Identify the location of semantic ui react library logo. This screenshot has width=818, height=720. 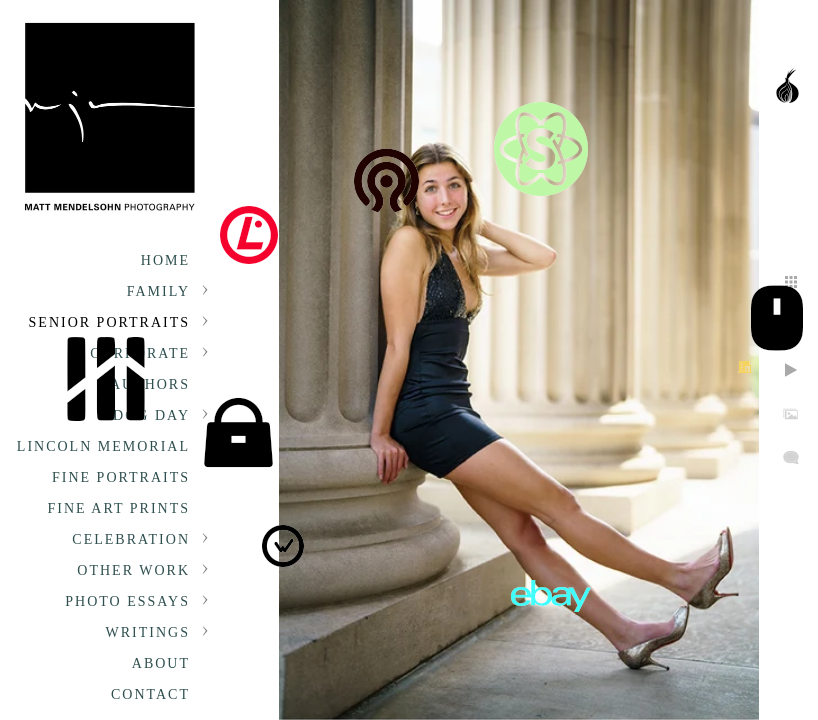
(541, 149).